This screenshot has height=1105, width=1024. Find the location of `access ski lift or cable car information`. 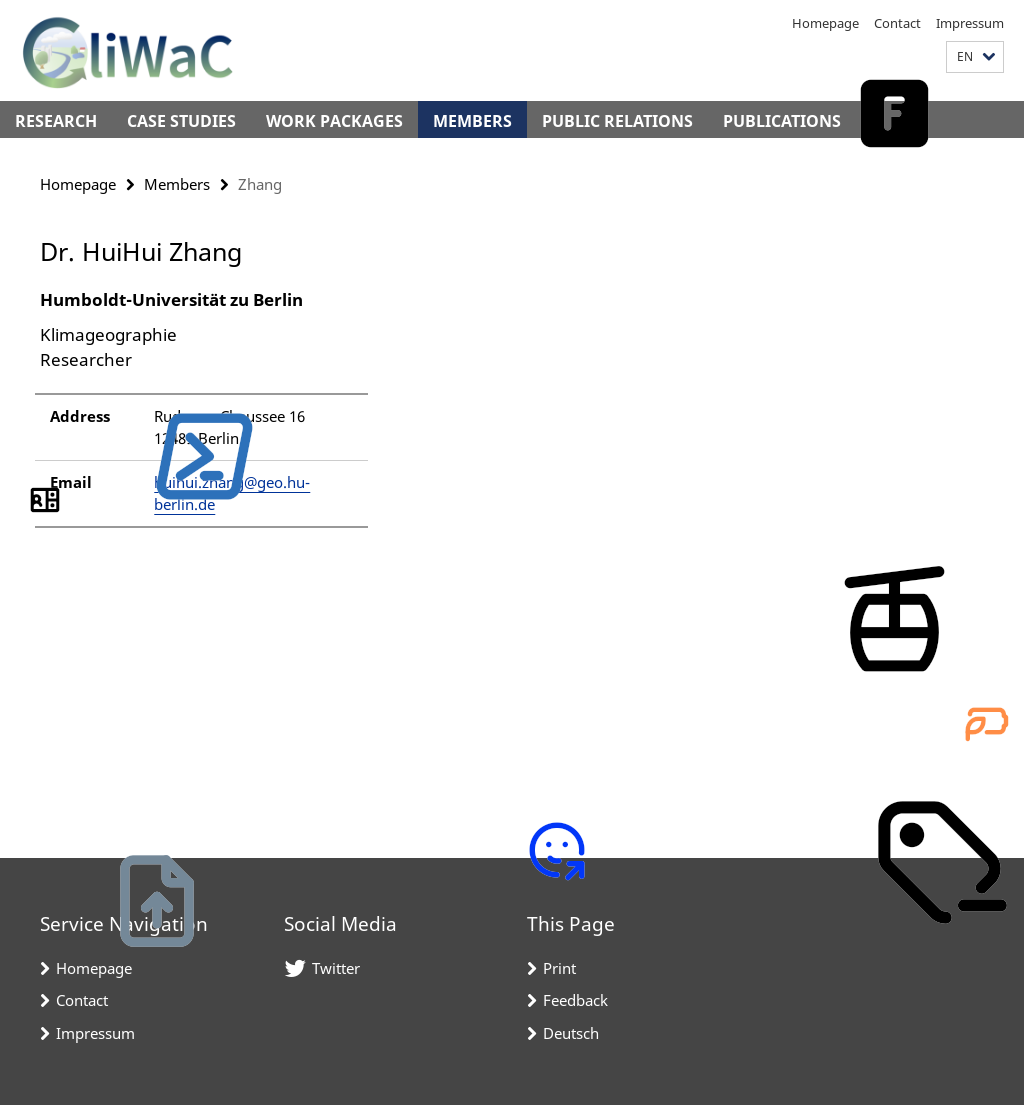

access ski lift or cable car information is located at coordinates (894, 621).